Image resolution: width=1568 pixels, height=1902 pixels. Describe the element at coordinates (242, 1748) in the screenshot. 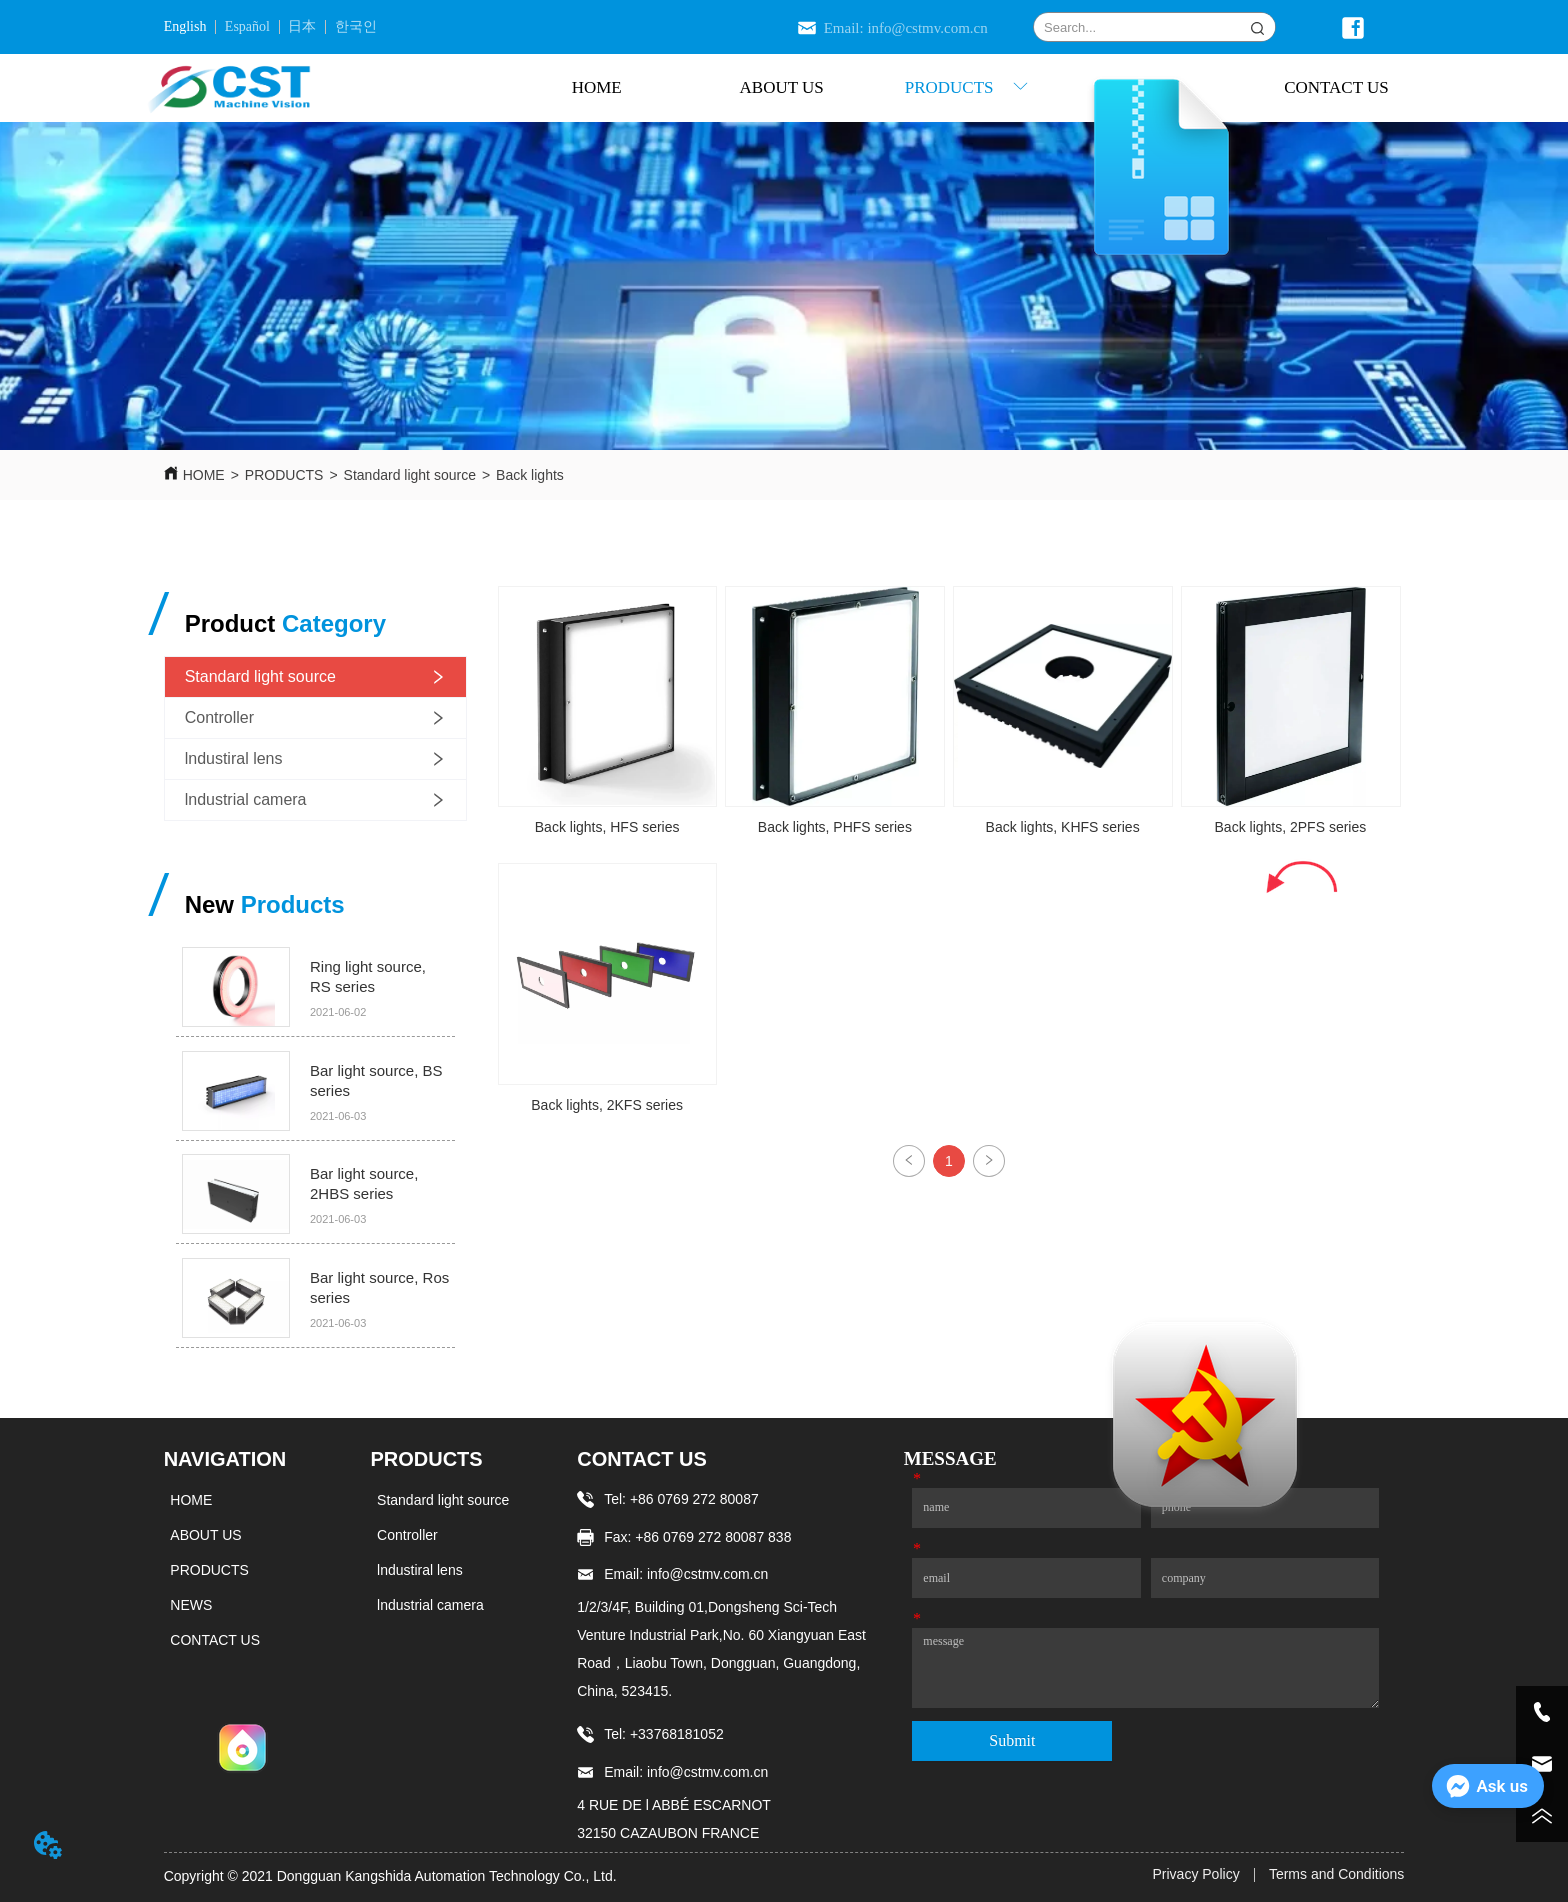

I see `open display color and calibration settings` at that location.